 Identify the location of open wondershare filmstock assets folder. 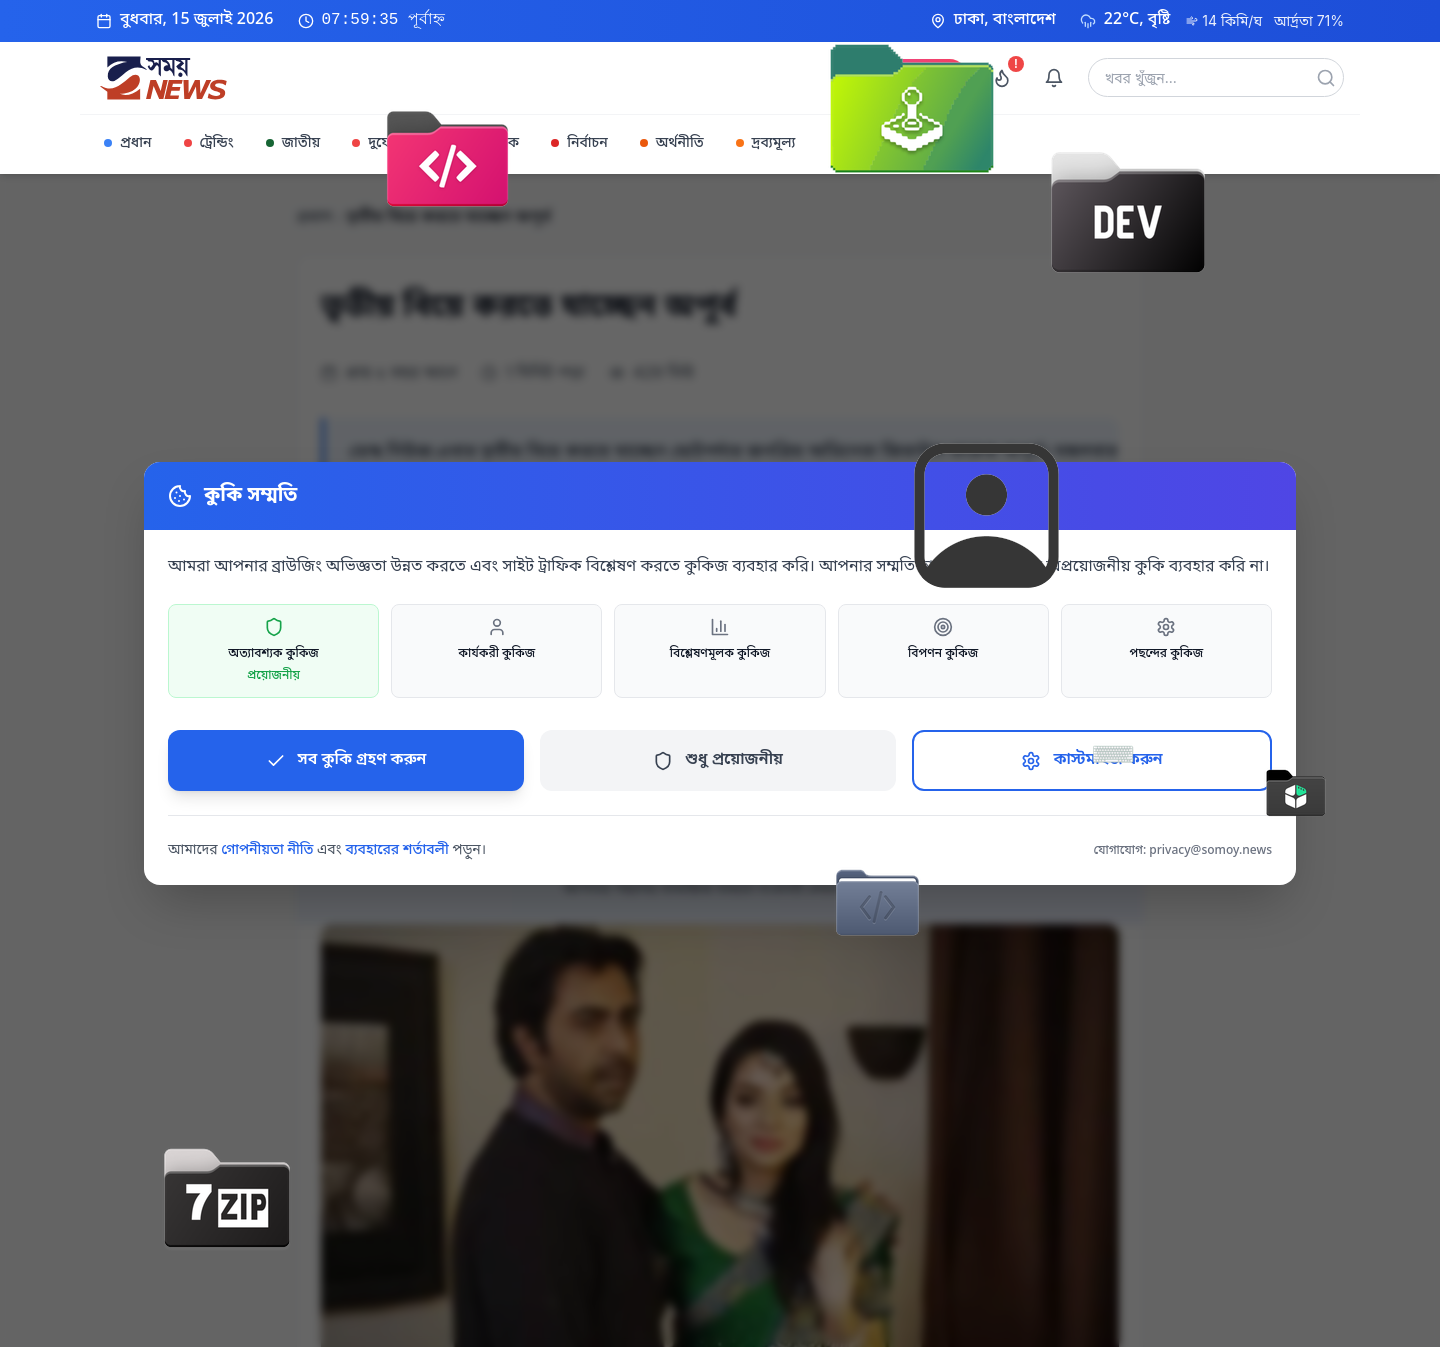
(1295, 794).